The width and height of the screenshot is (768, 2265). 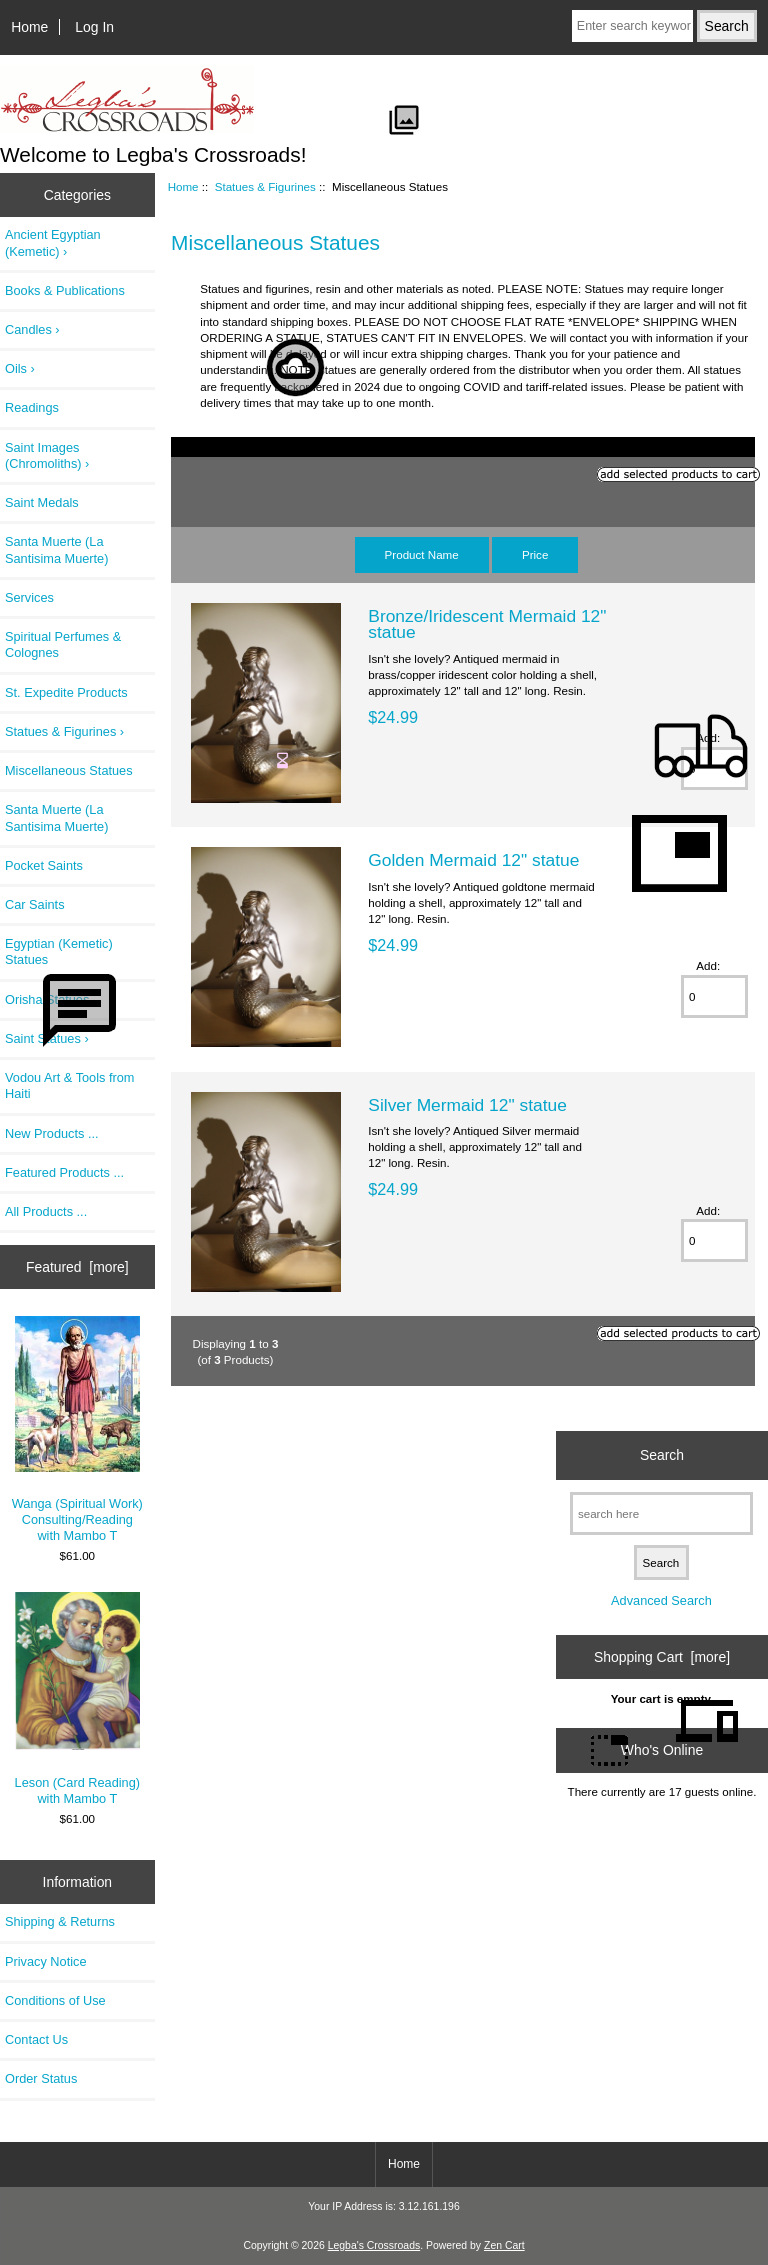 I want to click on enable picture-in-picture mode, so click(x=679, y=853).